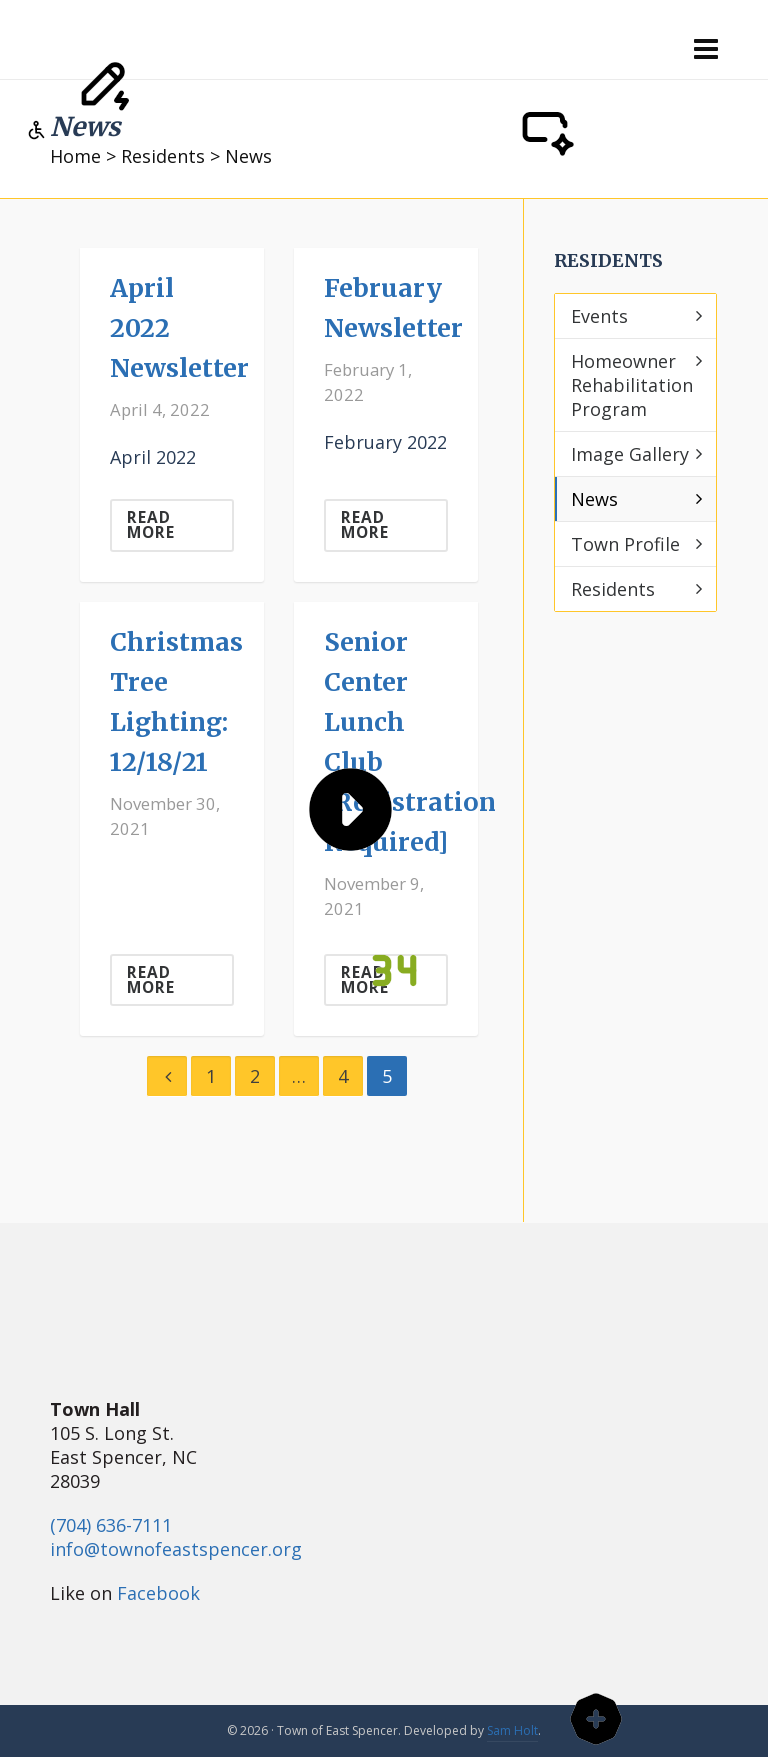  I want to click on quick edit or instant editing mode, so click(104, 83).